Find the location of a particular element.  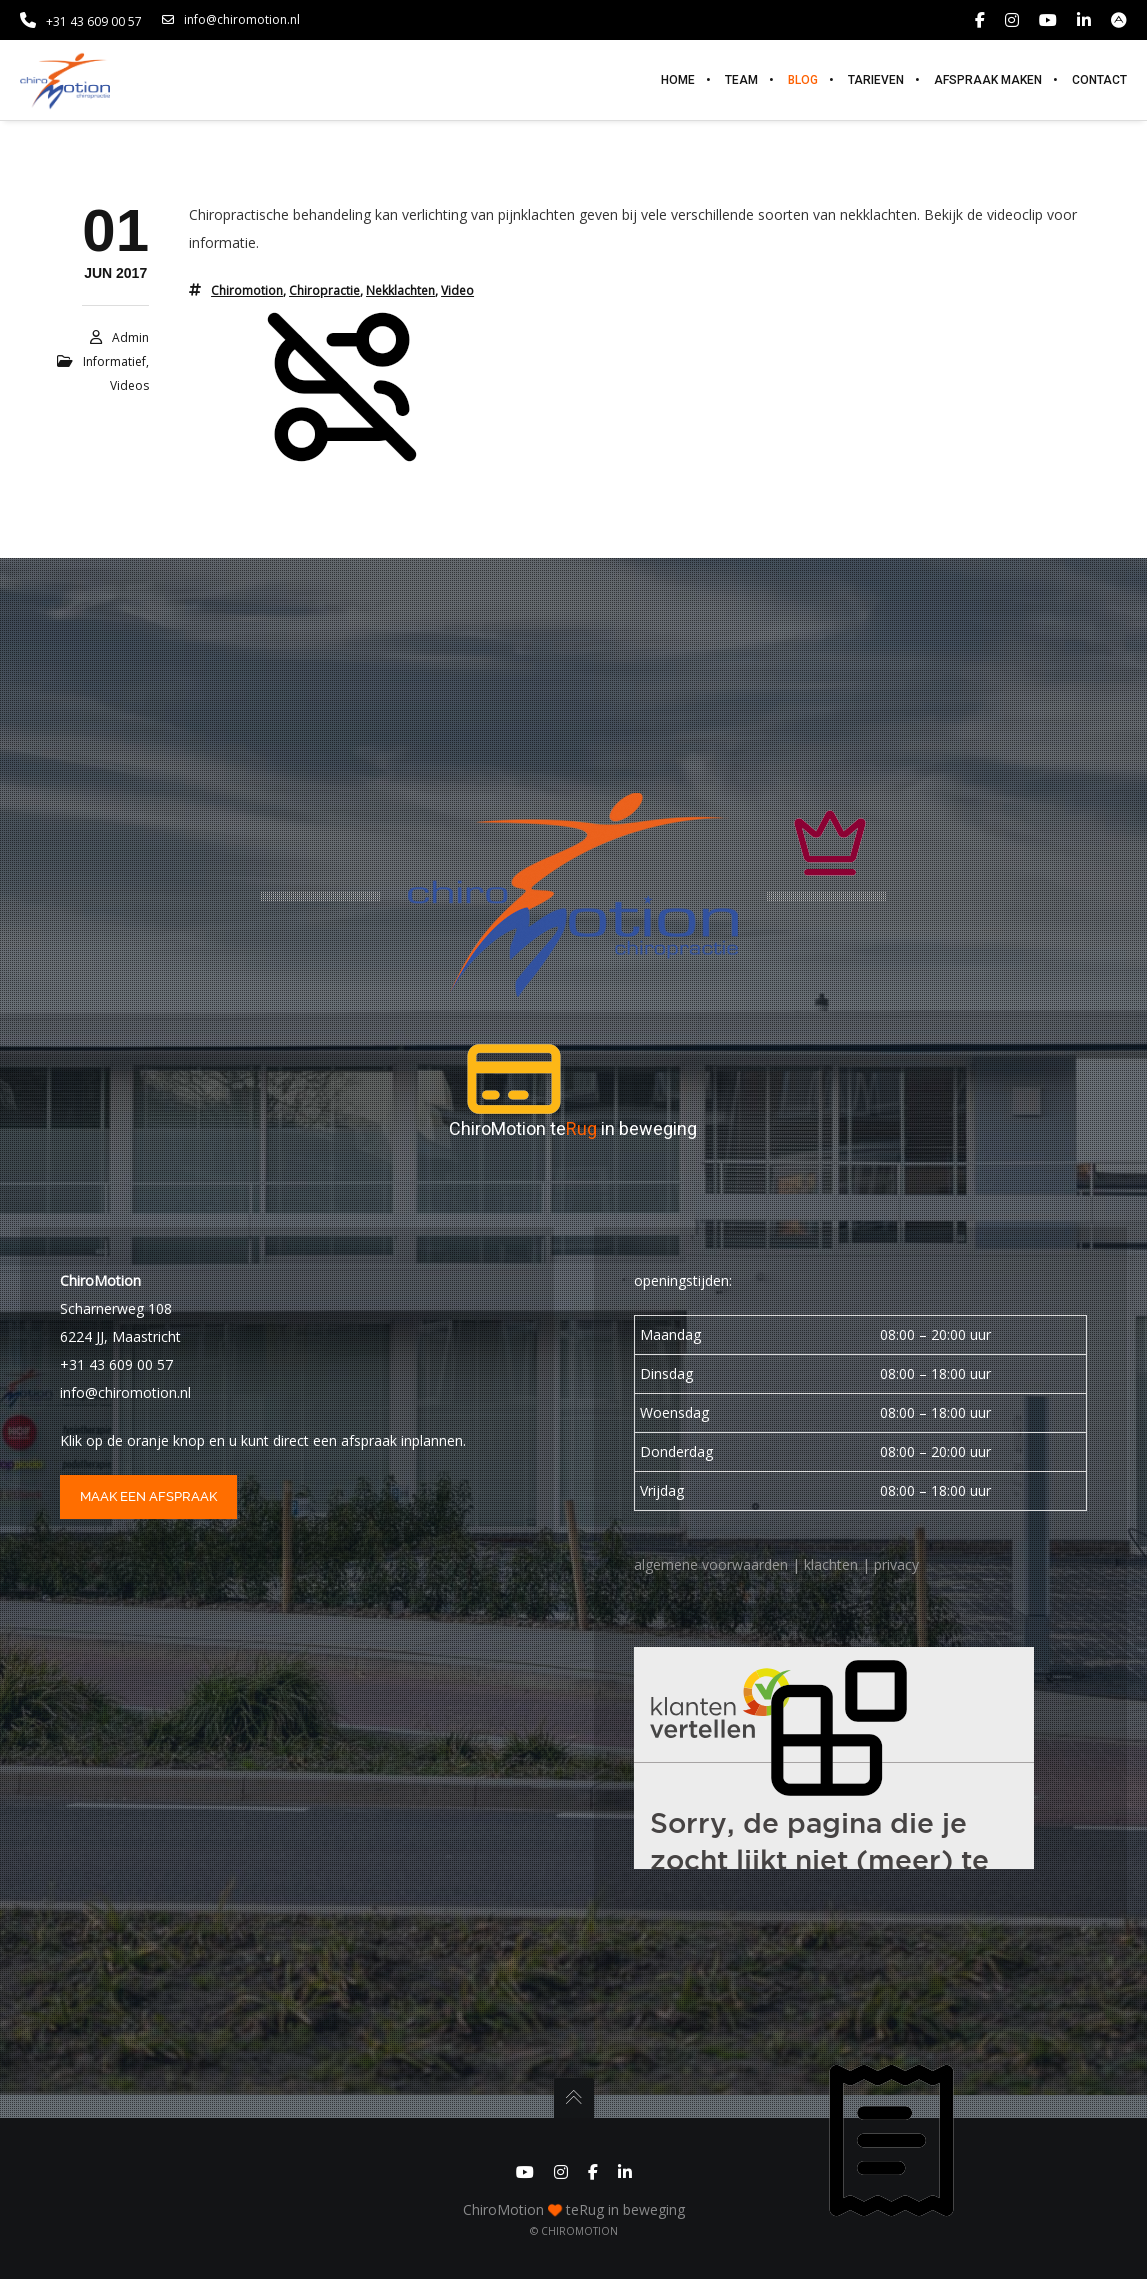

view receipt or transaction details is located at coordinates (891, 2140).